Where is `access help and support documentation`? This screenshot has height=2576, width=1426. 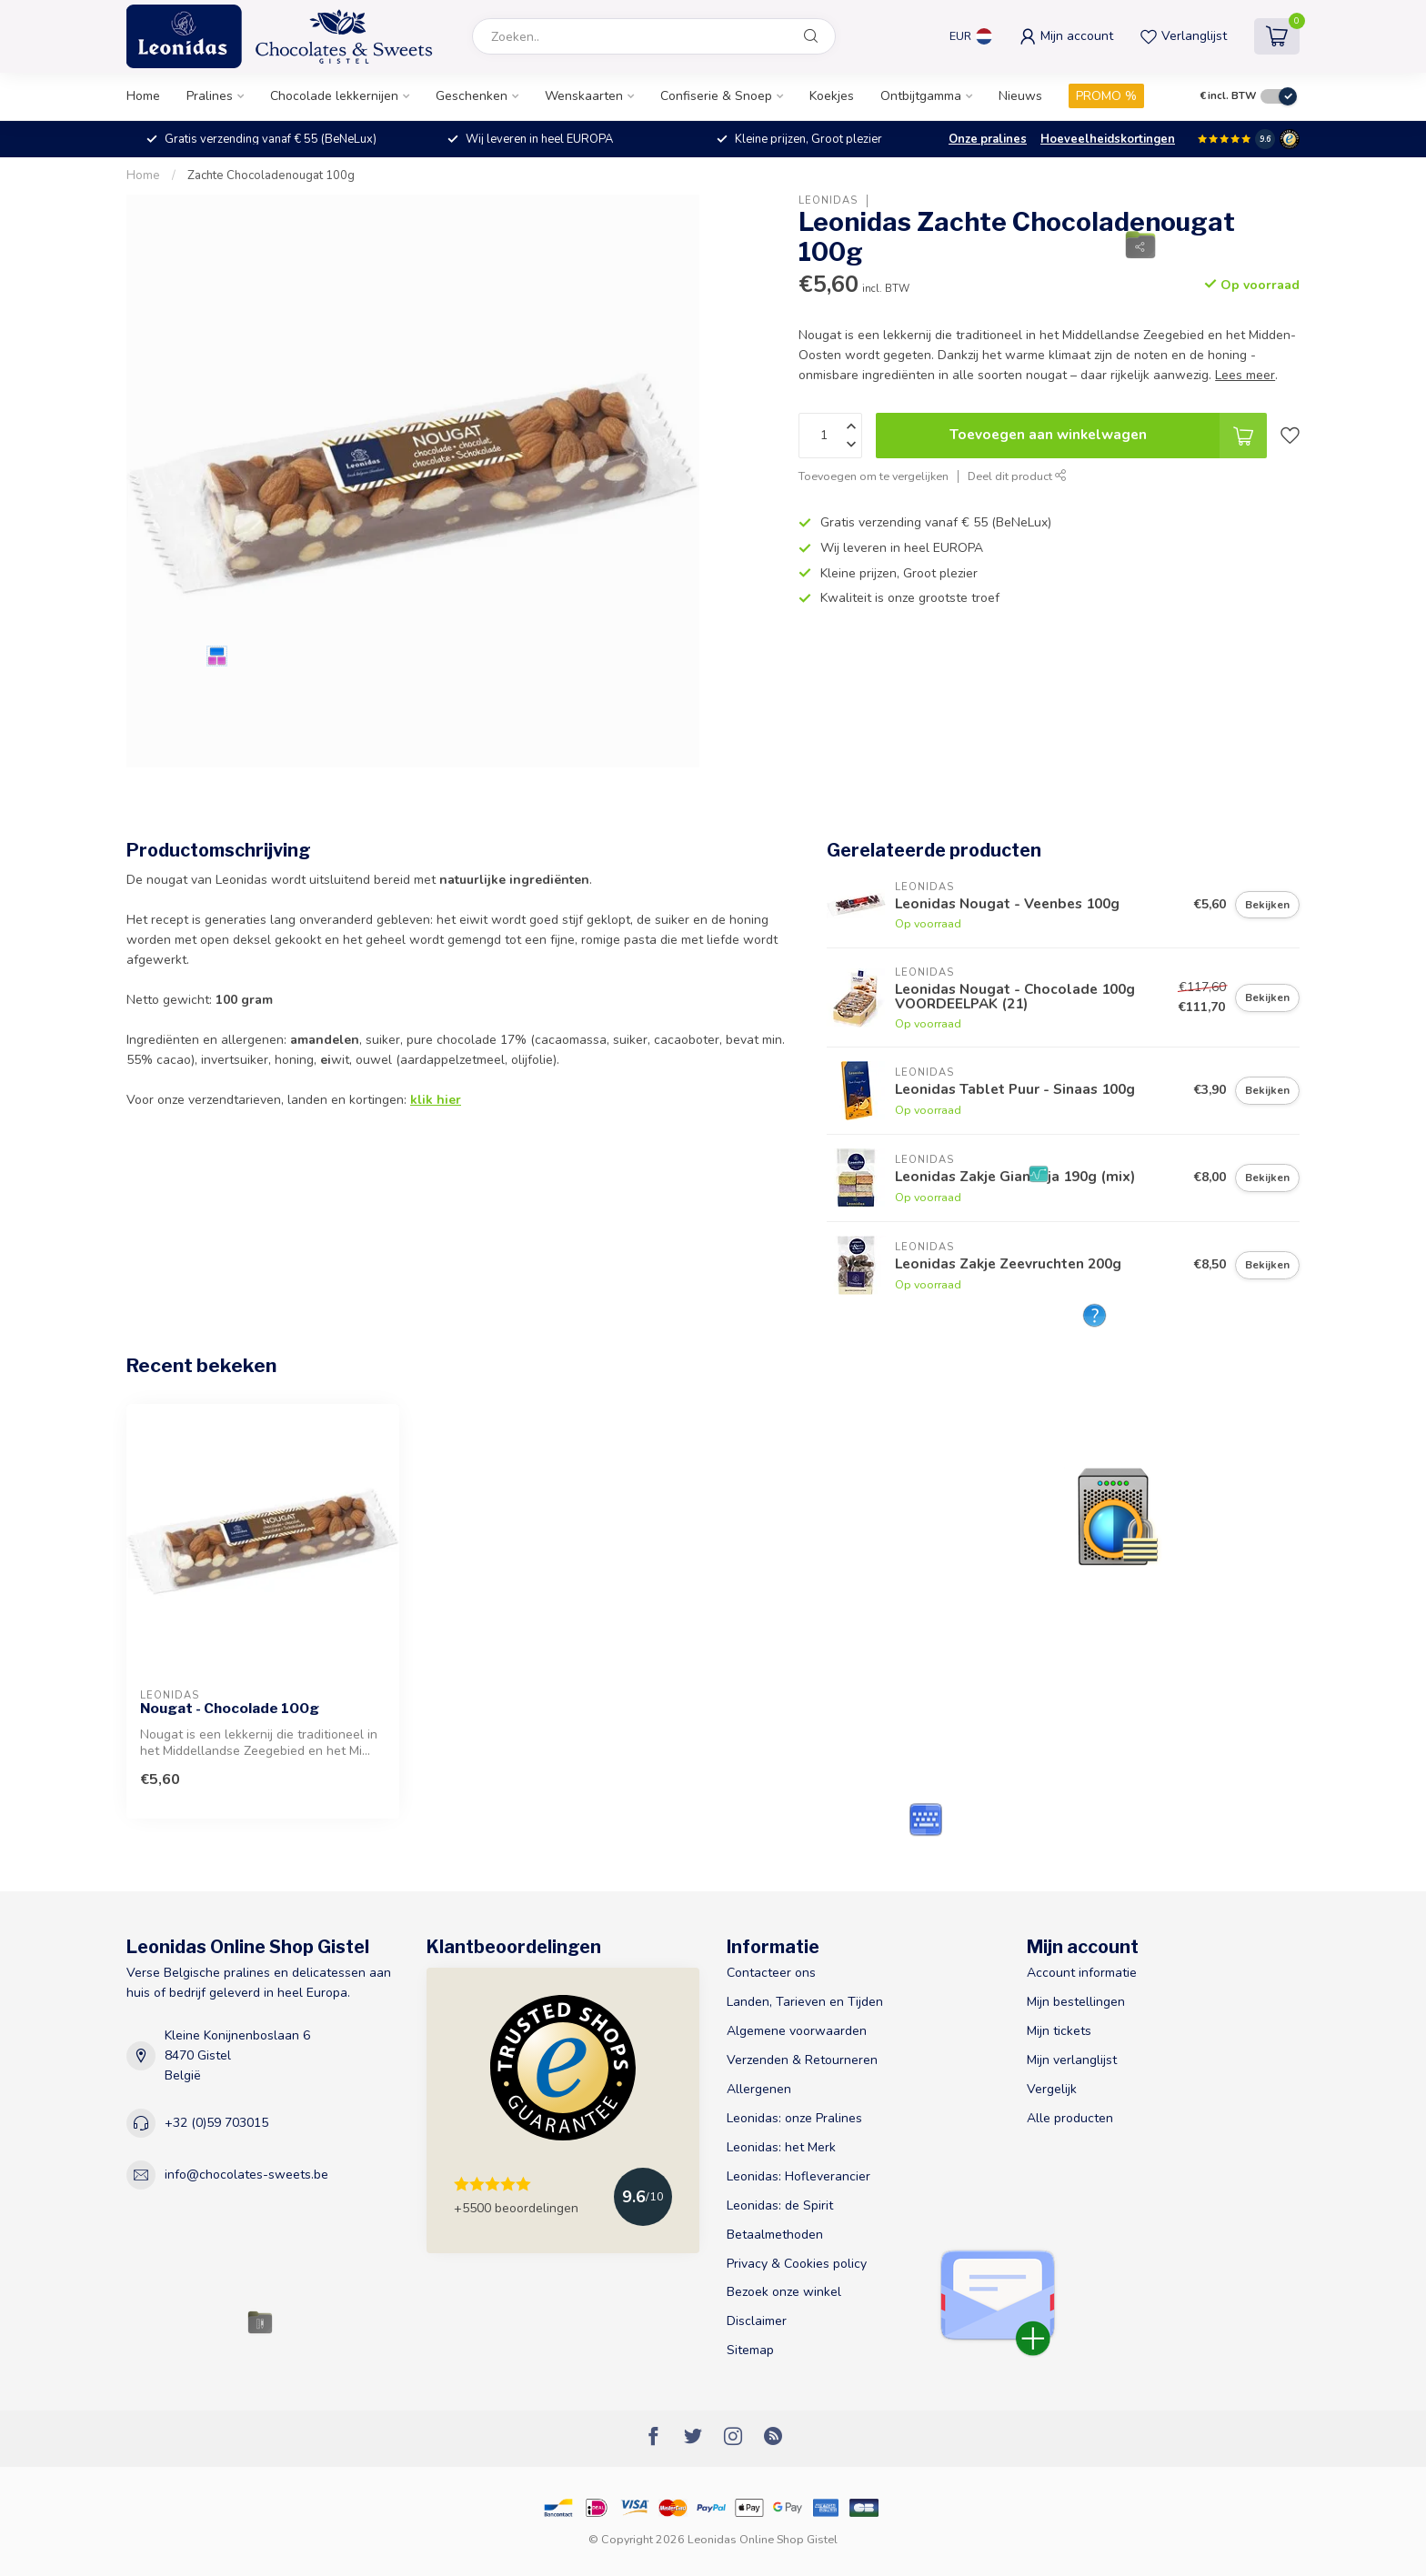 access help and support documentation is located at coordinates (1094, 1315).